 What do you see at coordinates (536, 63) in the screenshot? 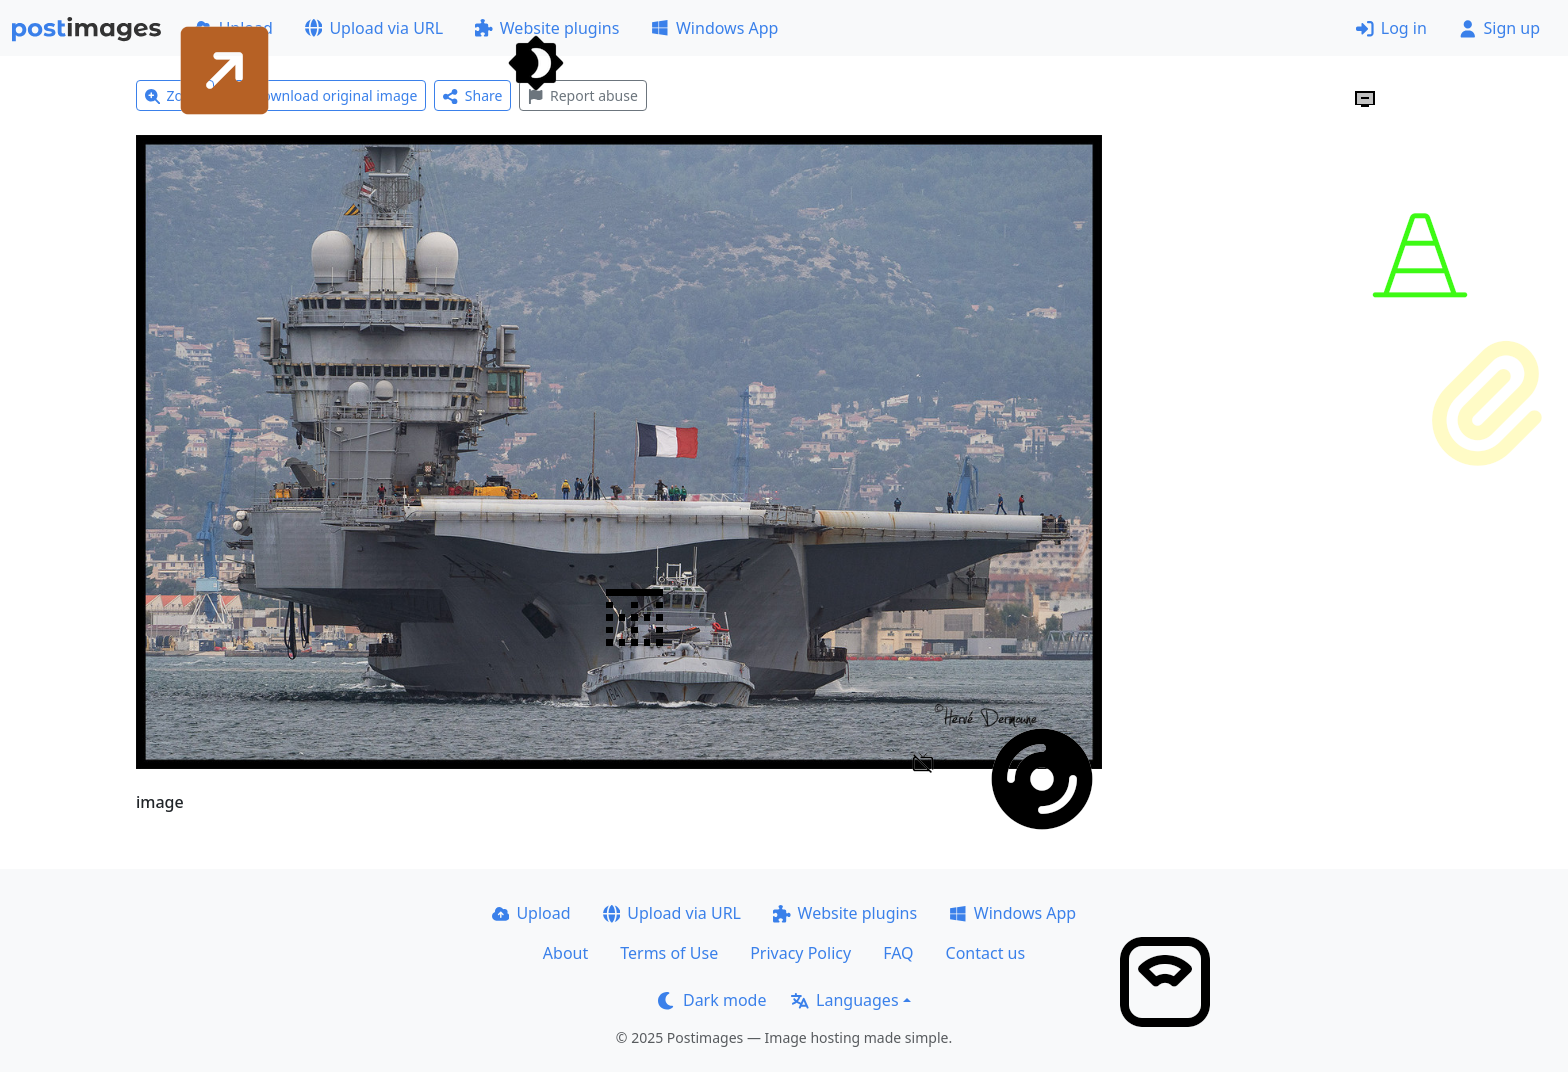
I see `toggle dark mode or night theme` at bounding box center [536, 63].